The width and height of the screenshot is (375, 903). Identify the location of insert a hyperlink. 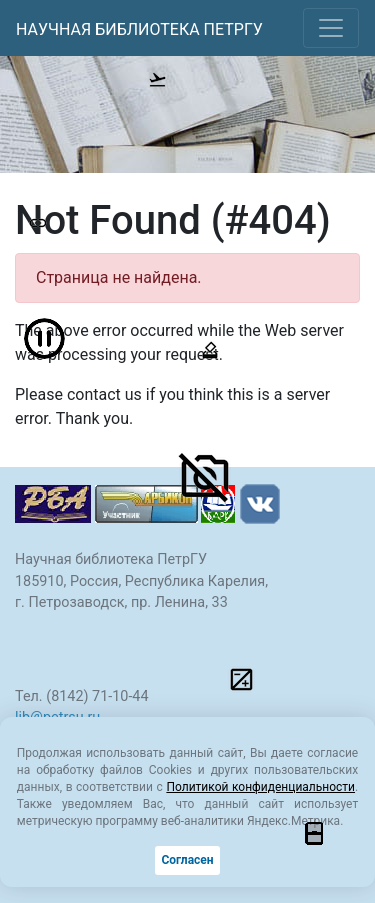
(38, 223).